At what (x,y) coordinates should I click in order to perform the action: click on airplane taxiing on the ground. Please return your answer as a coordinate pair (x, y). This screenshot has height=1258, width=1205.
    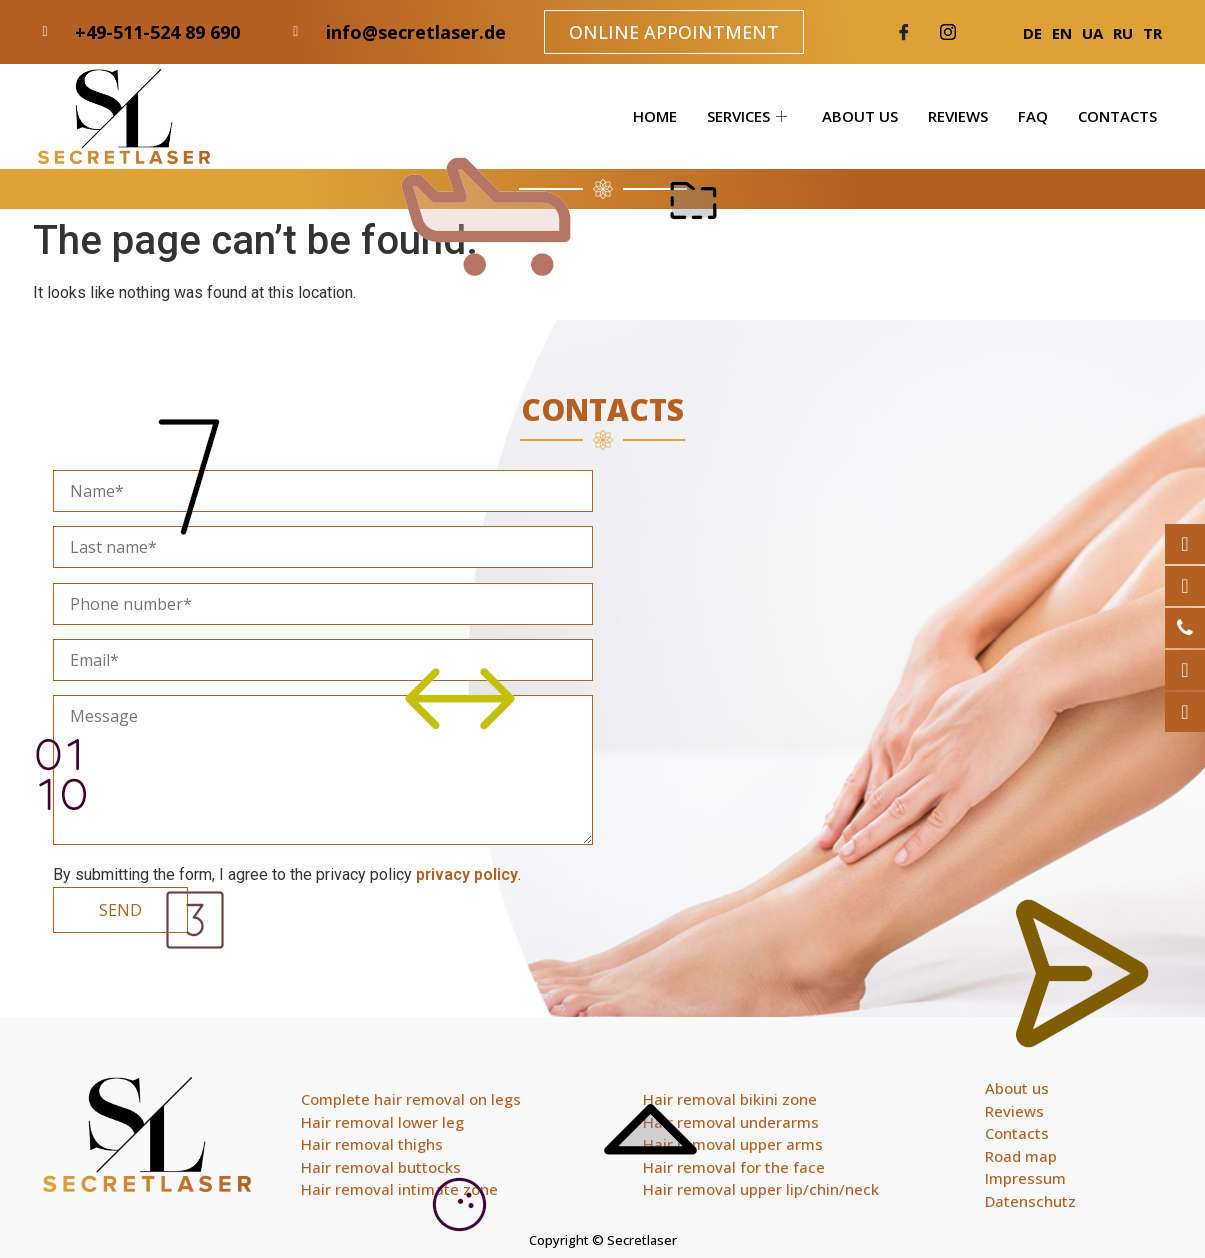
    Looking at the image, I should click on (486, 214).